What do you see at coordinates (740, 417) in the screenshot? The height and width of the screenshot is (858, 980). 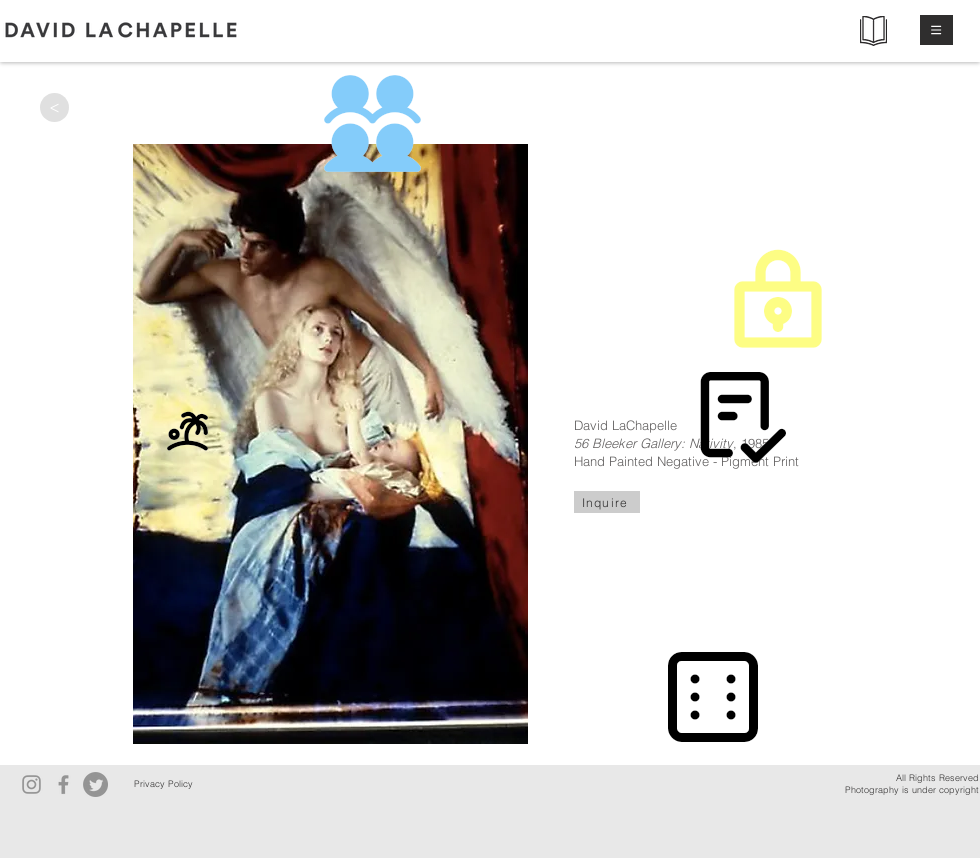 I see `view or manage a task checklist` at bounding box center [740, 417].